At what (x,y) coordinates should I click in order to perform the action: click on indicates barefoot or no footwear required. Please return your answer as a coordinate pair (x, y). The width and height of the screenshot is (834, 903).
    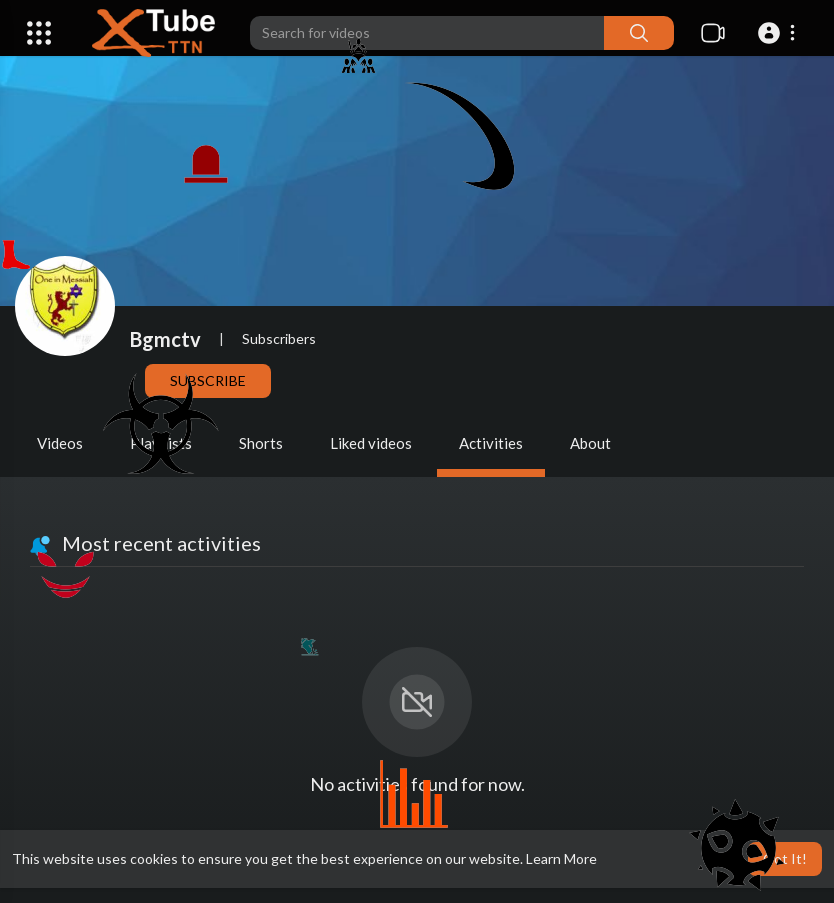
    Looking at the image, I should click on (15, 254).